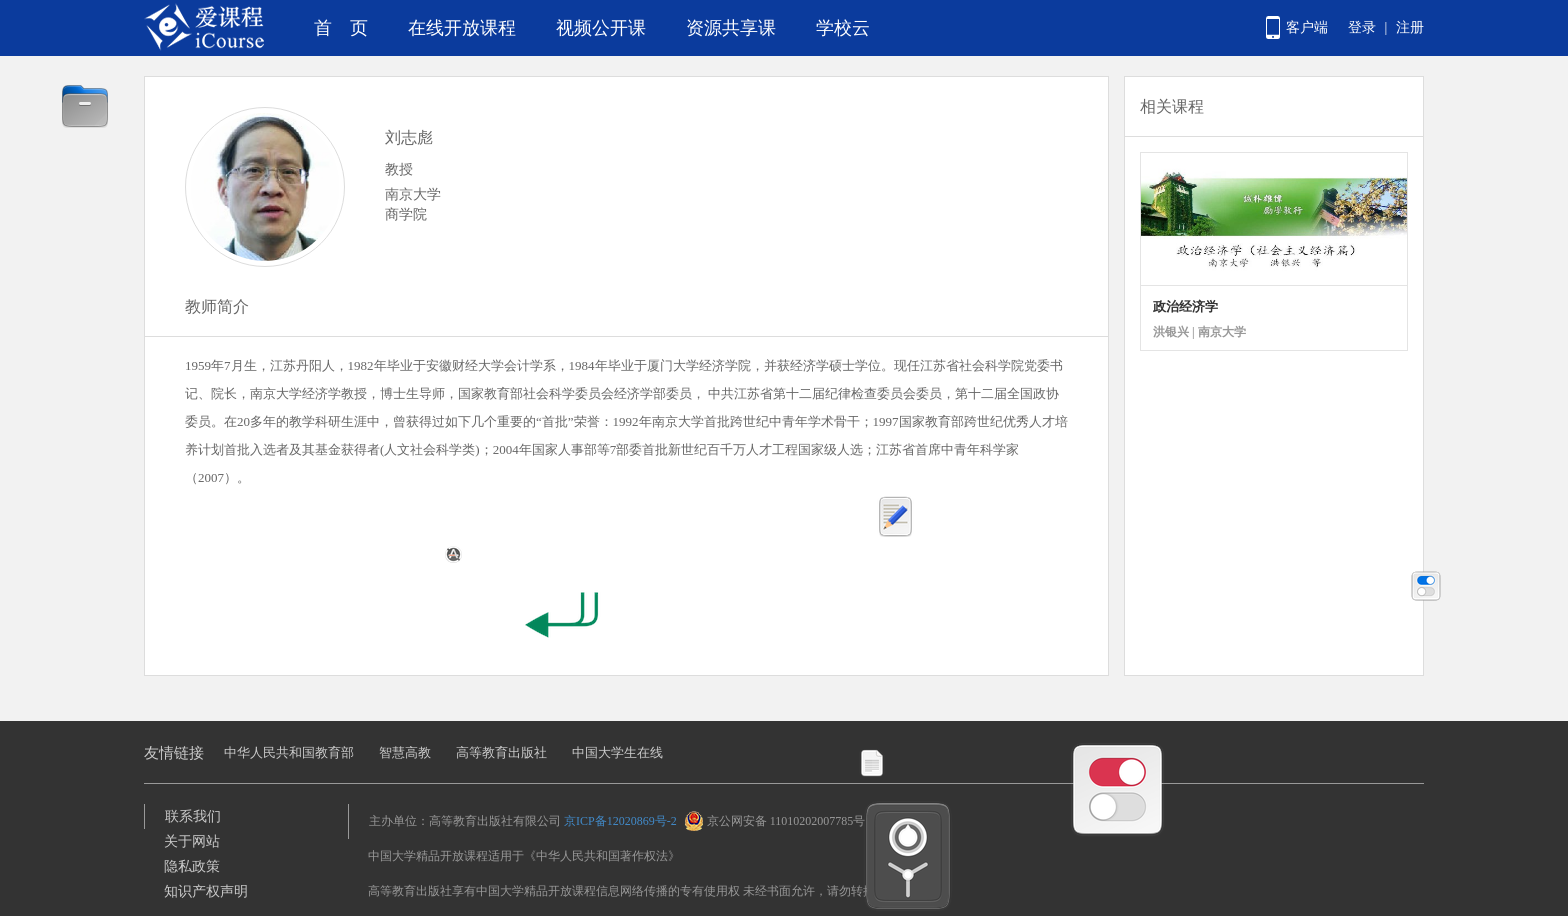 This screenshot has width=1568, height=916. Describe the element at coordinates (872, 763) in the screenshot. I see `open a text file` at that location.